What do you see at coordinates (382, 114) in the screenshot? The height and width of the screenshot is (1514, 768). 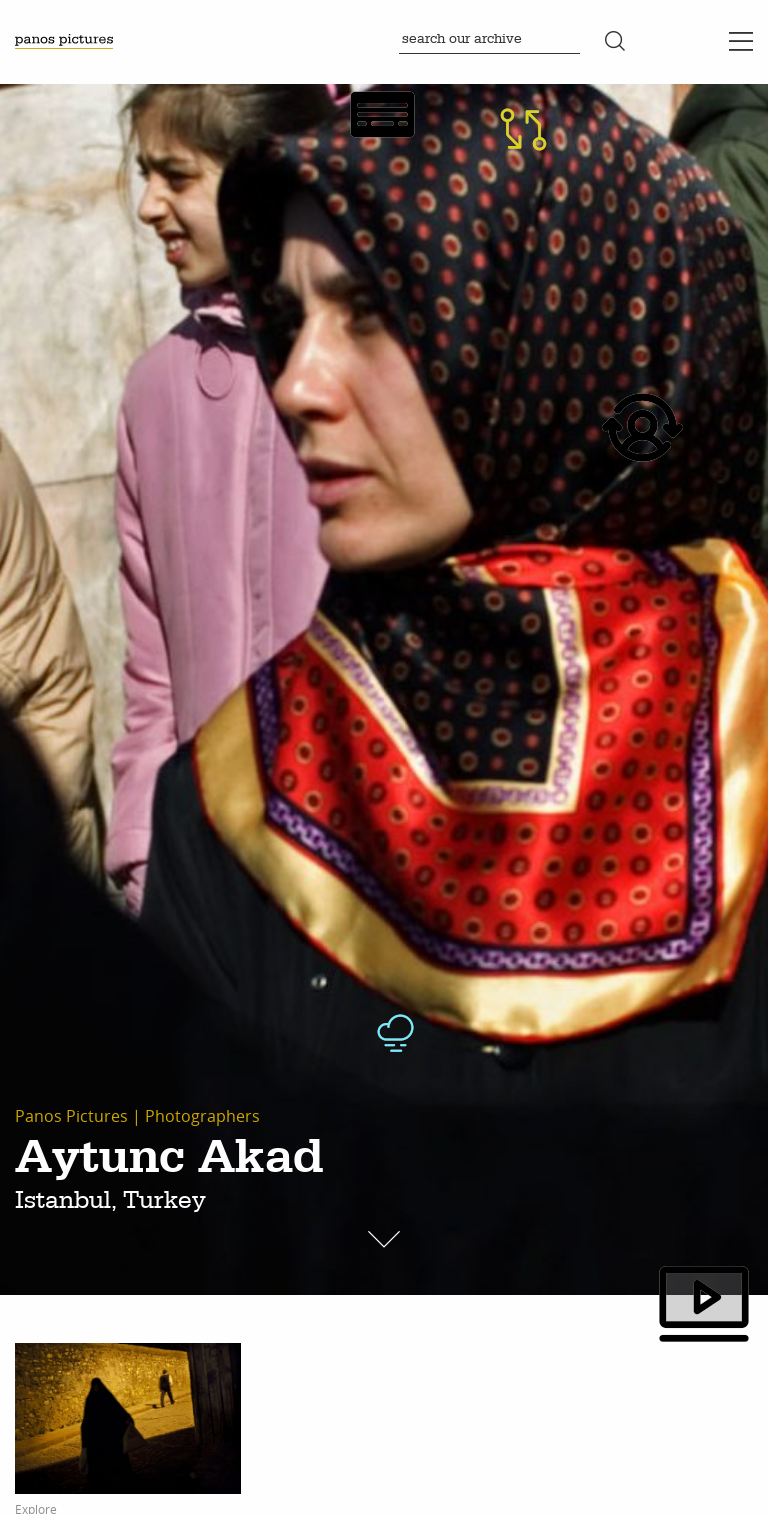 I see `open the on-screen keyboard` at bounding box center [382, 114].